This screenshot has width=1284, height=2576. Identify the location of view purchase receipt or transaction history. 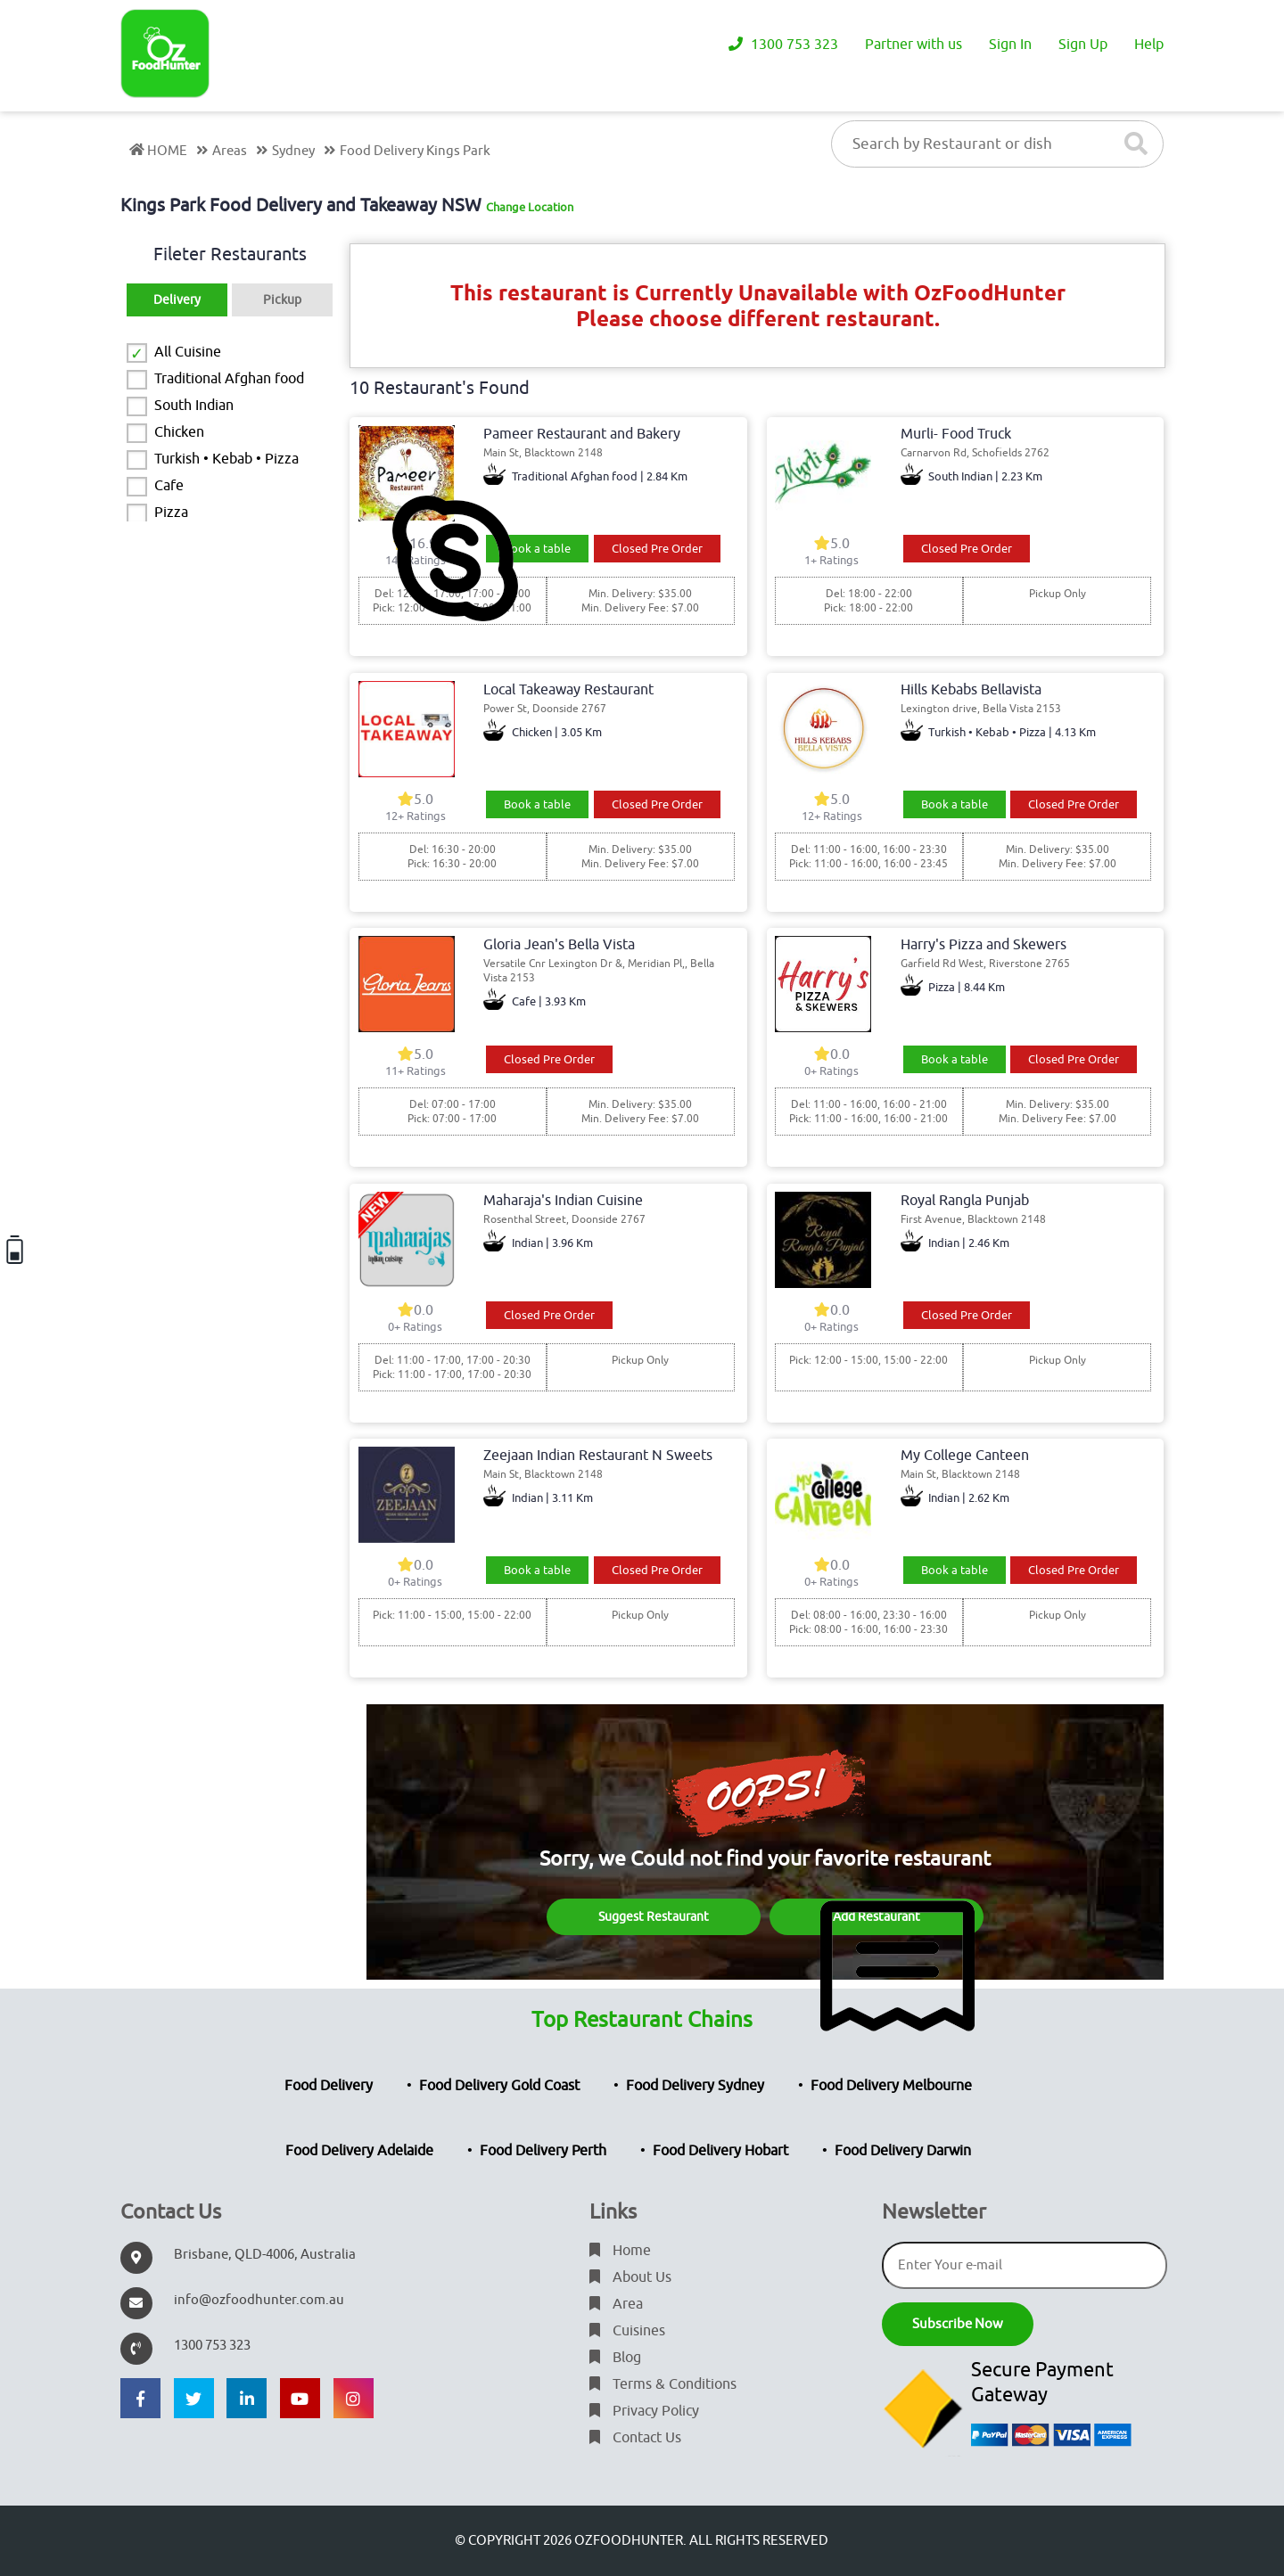
(897, 1965).